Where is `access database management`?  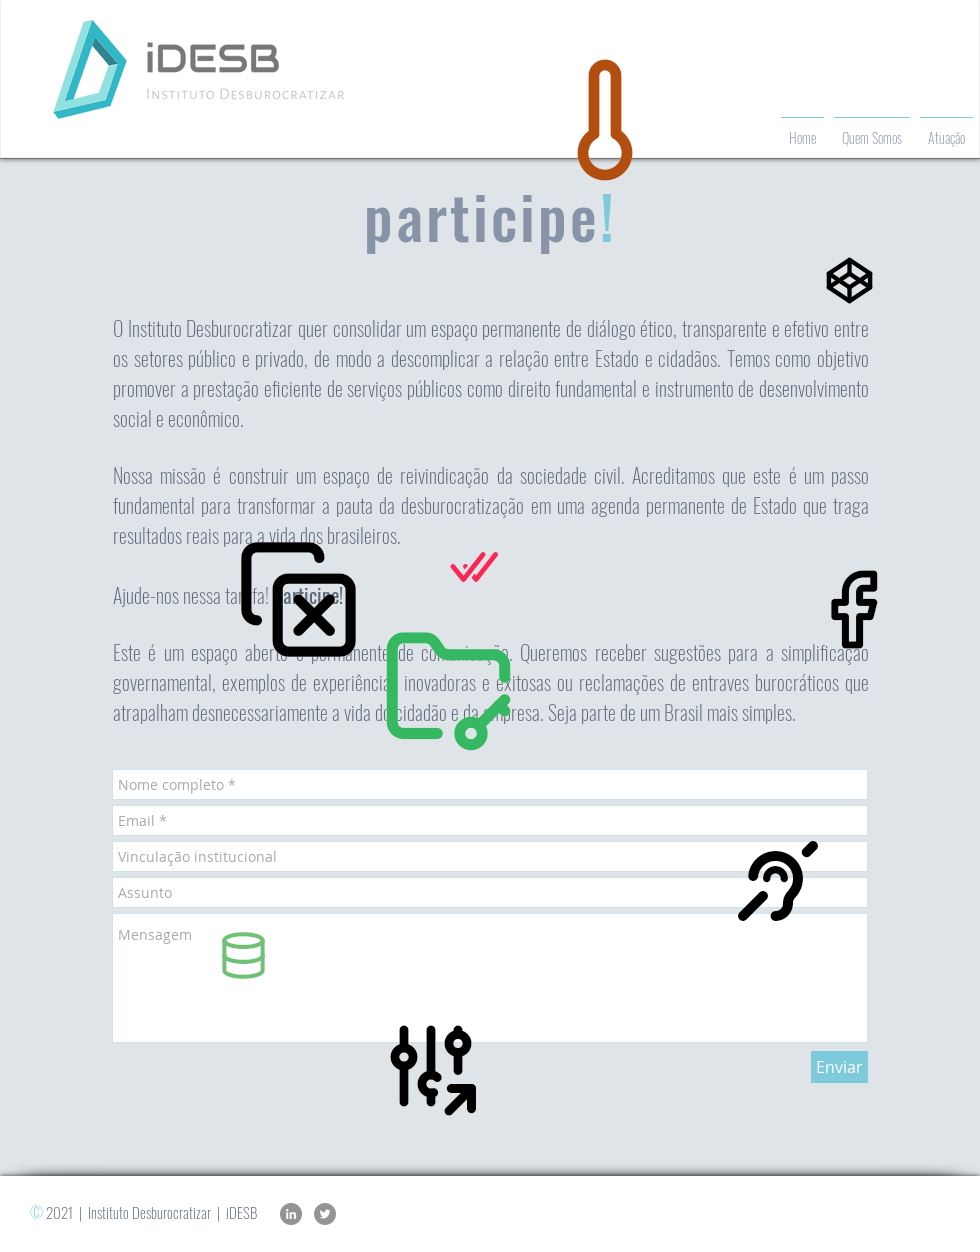 access database management is located at coordinates (243, 955).